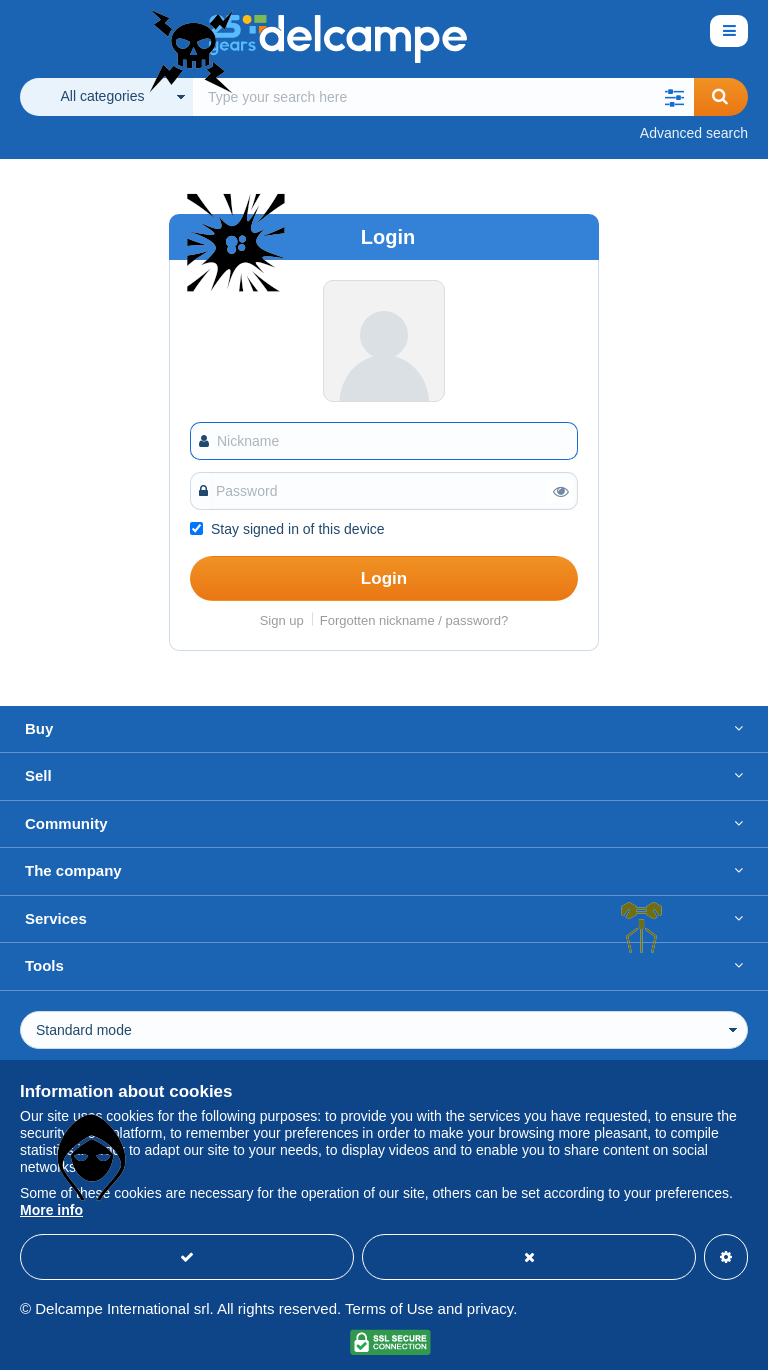 The width and height of the screenshot is (768, 1370). What do you see at coordinates (191, 51) in the screenshot?
I see `indicates a powerful attack or special ability` at bounding box center [191, 51].